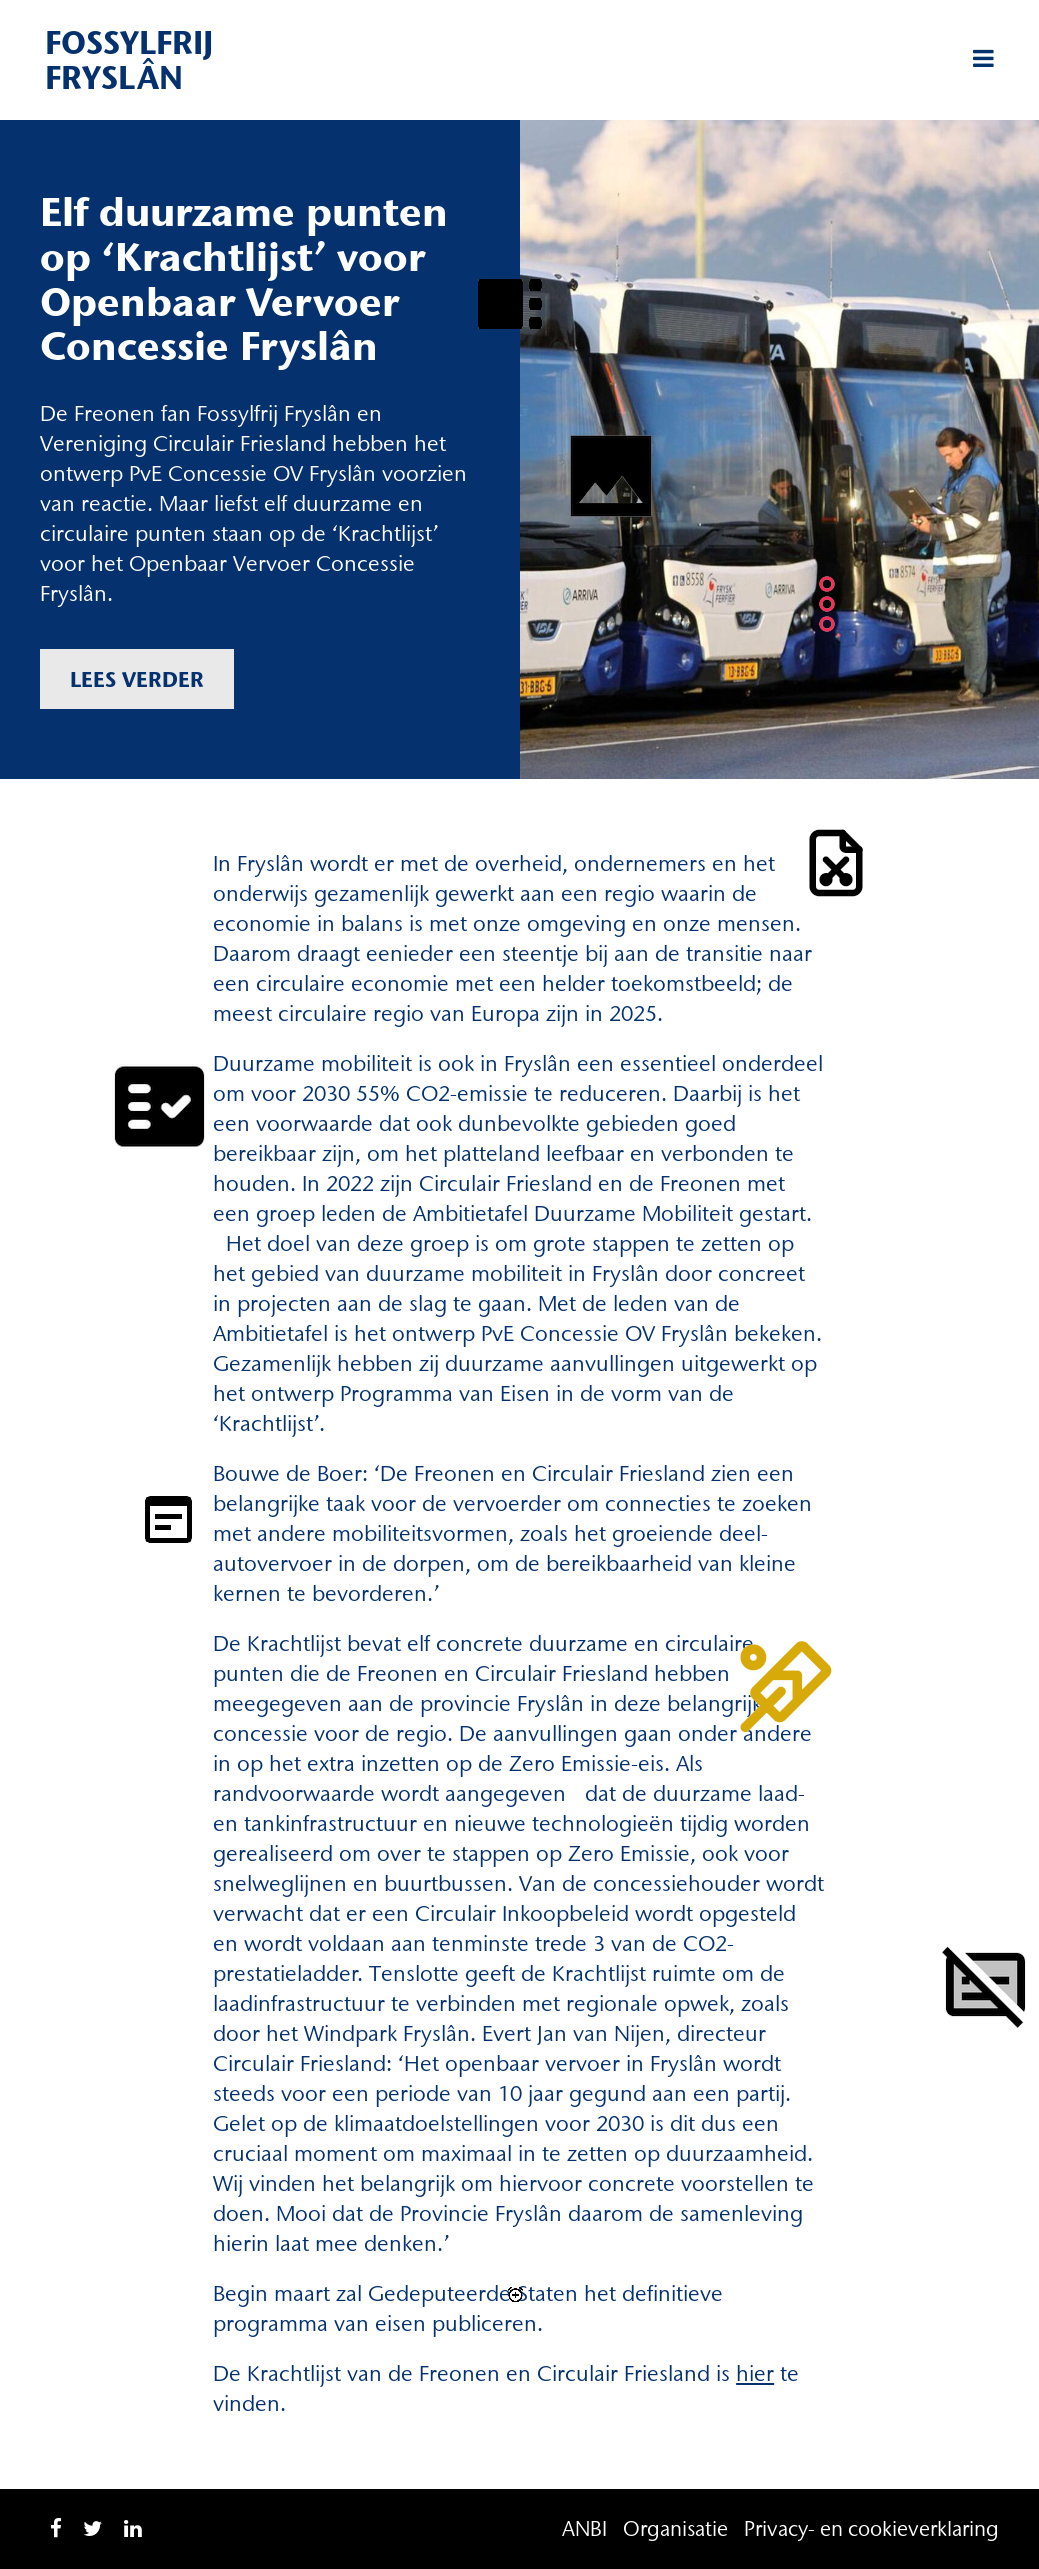 The width and height of the screenshot is (1039, 2569). I want to click on access cricket sports scores or content, so click(781, 1685).